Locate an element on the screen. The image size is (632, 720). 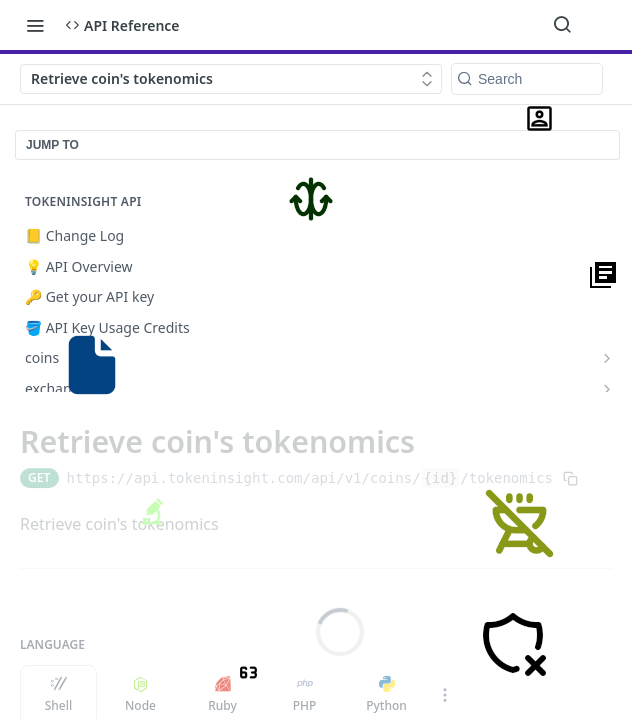
displays the number 63 as a label or identifier is located at coordinates (248, 672).